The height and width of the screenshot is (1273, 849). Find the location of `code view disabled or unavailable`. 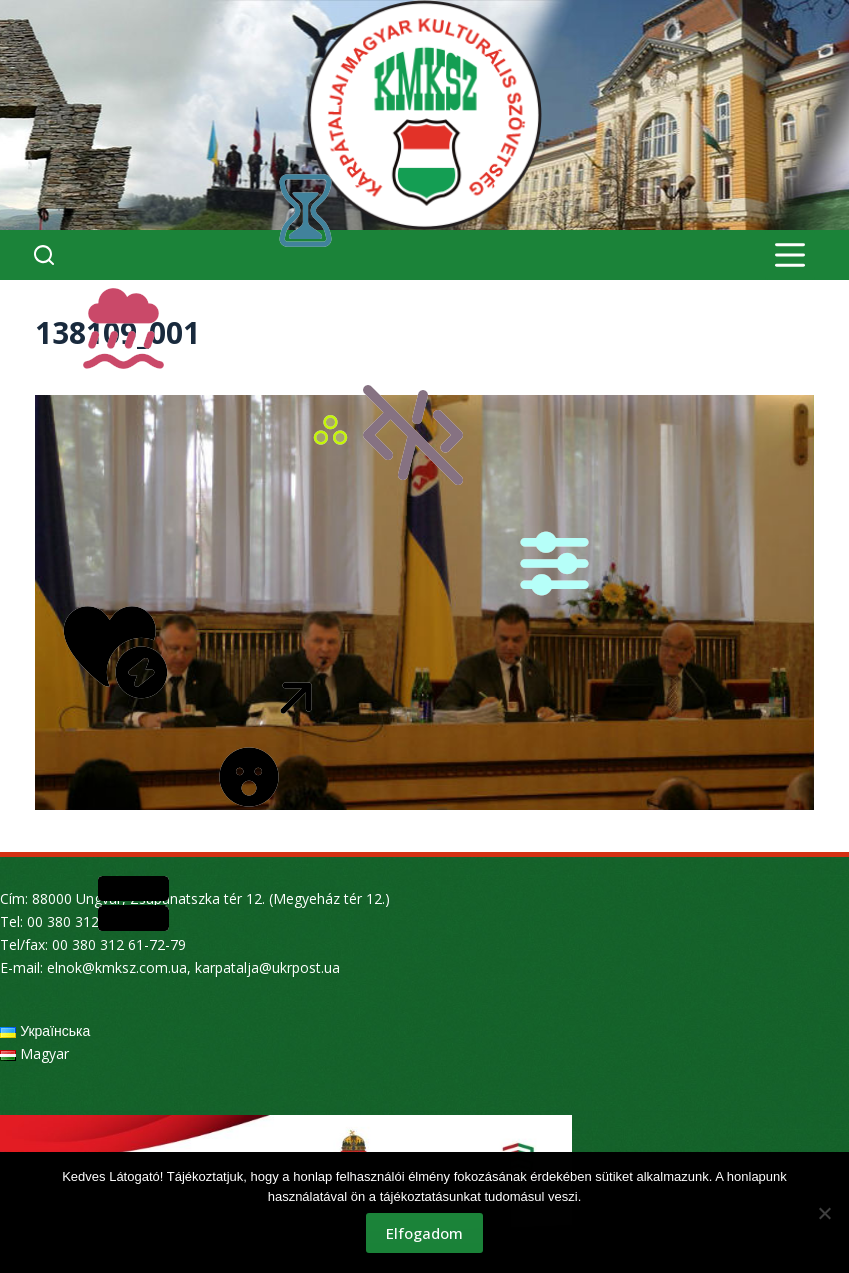

code view disabled or unavailable is located at coordinates (413, 435).